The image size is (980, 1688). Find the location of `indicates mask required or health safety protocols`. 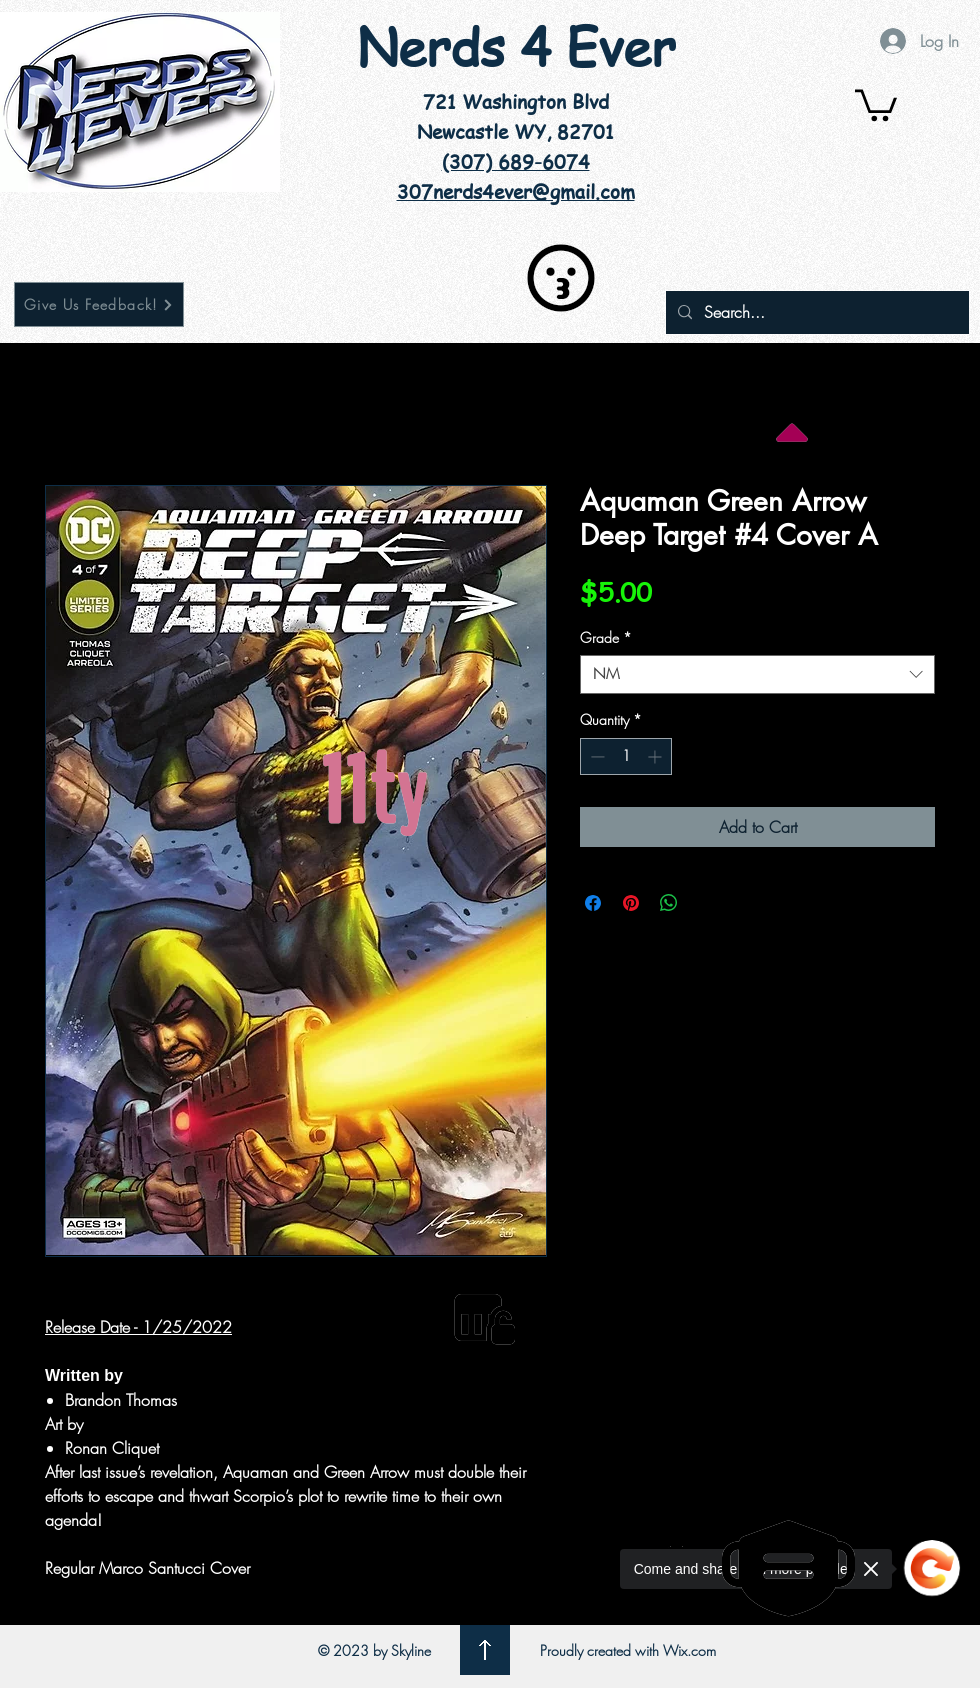

indicates mask required or health safety protocols is located at coordinates (788, 1570).